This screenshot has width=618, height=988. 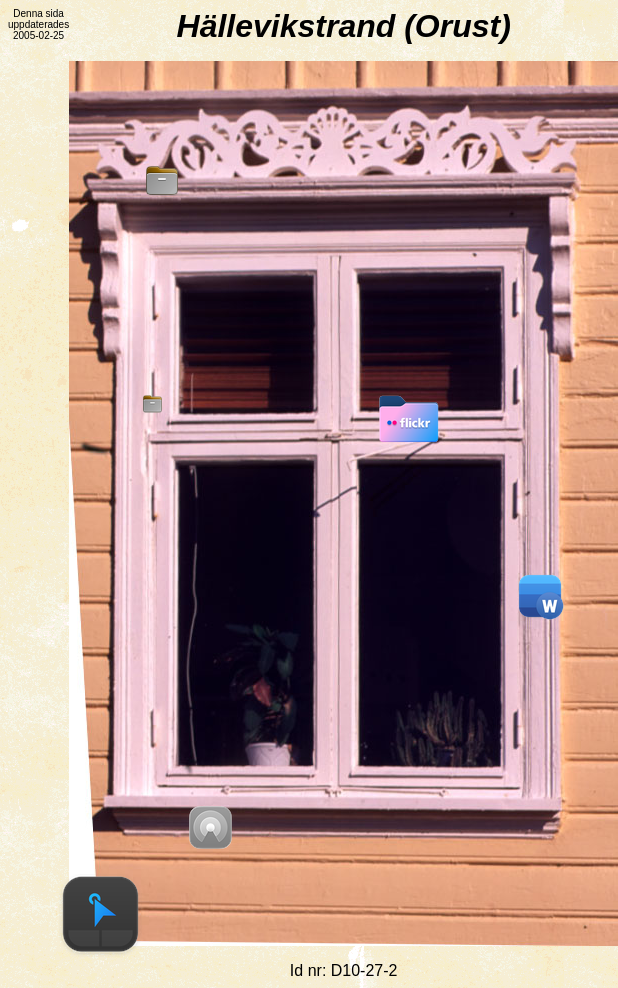 I want to click on open Microsoft Word, so click(x=540, y=596).